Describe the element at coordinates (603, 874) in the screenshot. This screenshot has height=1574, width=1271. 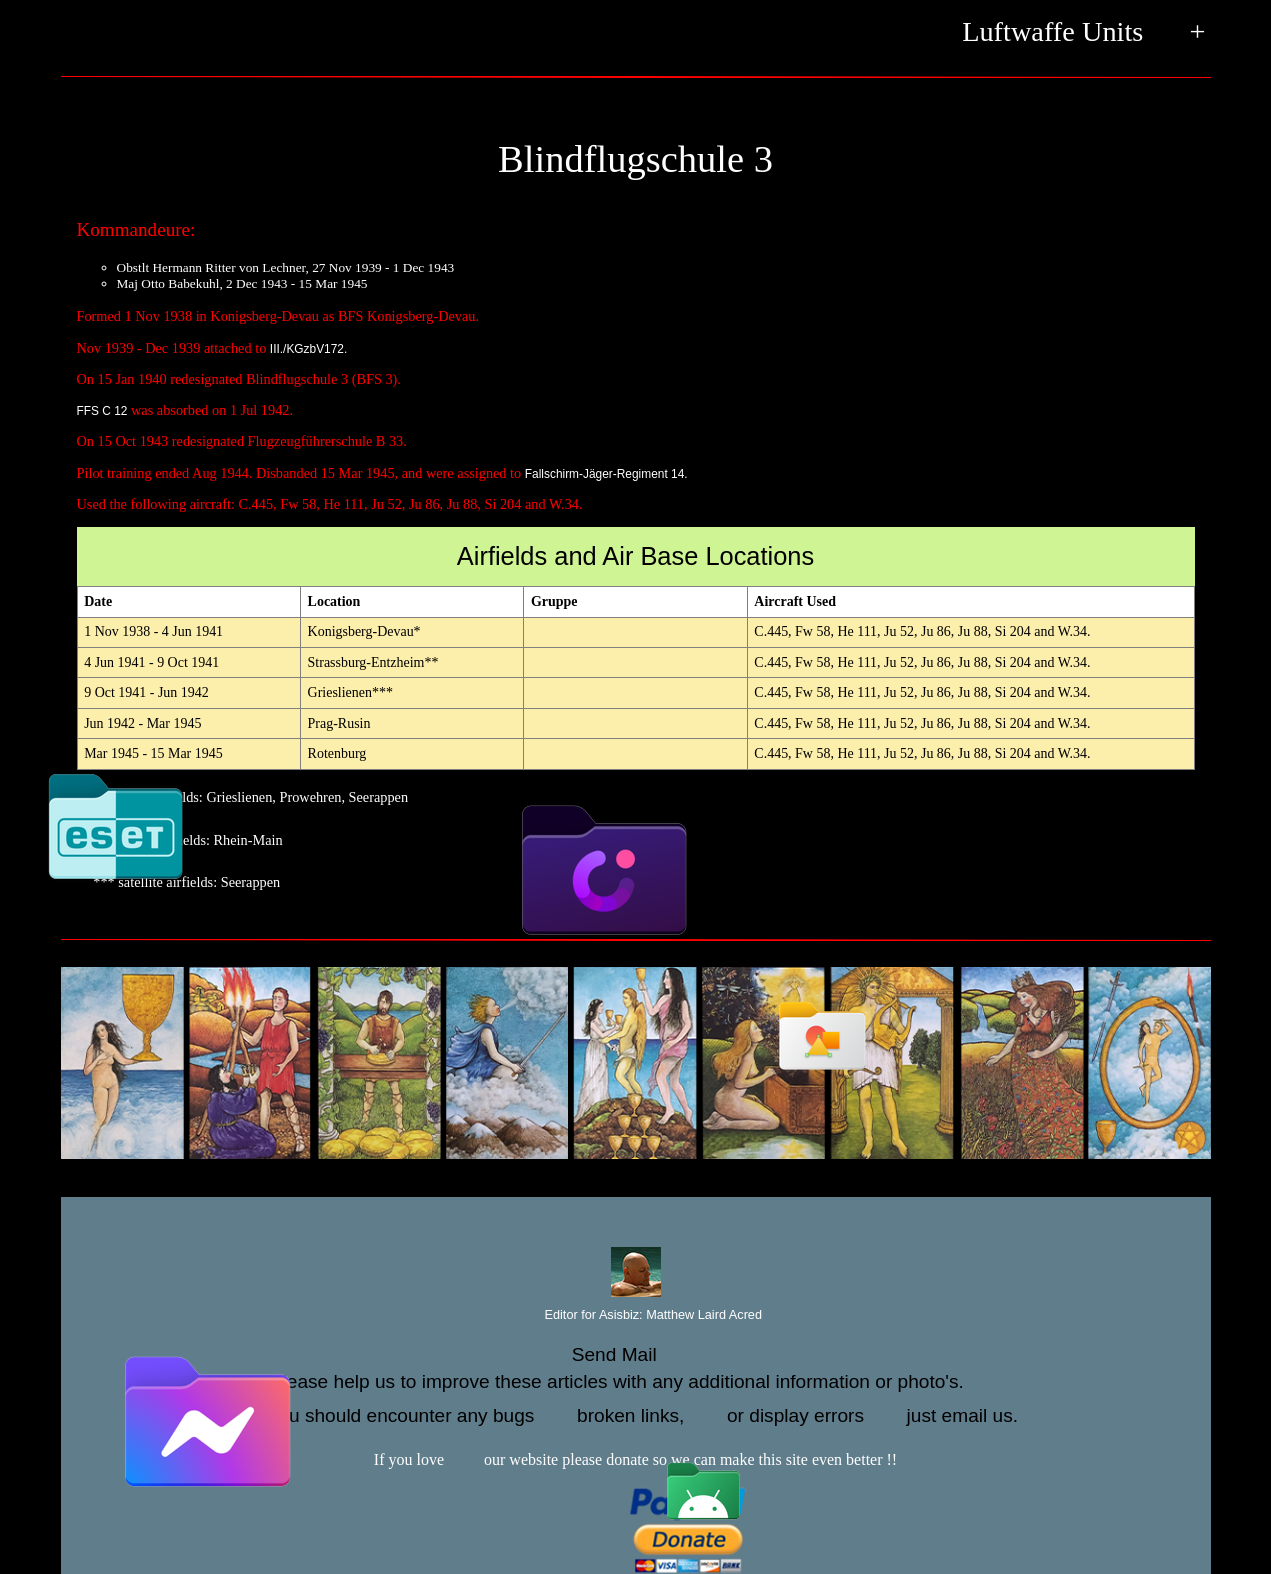
I see `open wondershare democreator project folder` at that location.